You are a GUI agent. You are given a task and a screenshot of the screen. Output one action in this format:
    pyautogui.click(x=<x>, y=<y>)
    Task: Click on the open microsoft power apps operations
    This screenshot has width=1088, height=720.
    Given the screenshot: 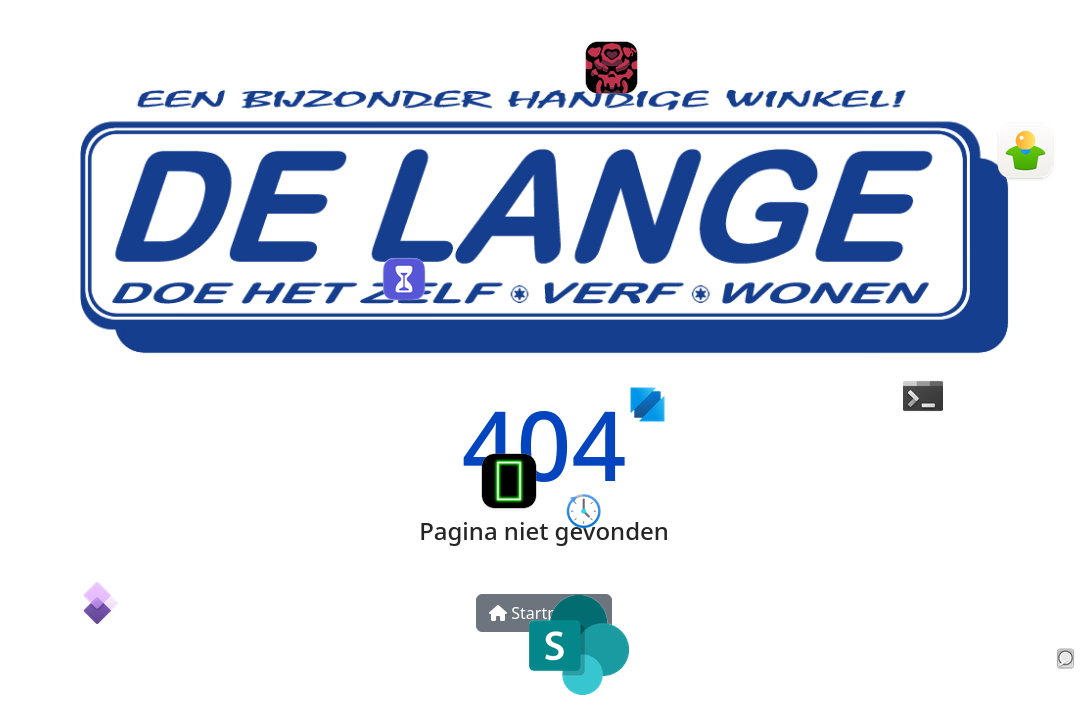 What is the action you would take?
    pyautogui.click(x=100, y=603)
    